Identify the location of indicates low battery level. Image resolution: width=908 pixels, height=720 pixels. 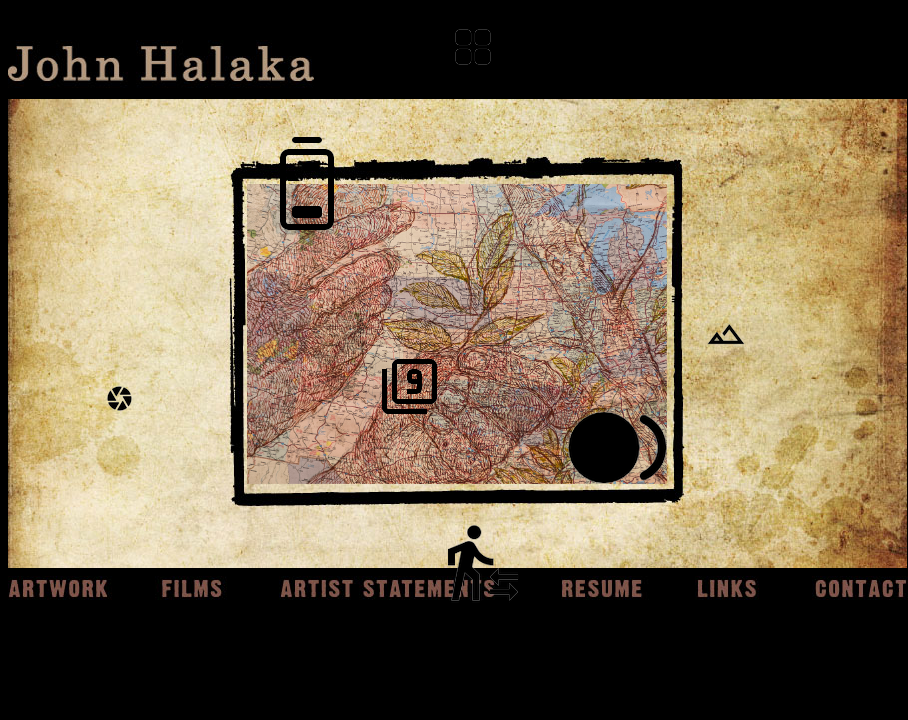
(307, 185).